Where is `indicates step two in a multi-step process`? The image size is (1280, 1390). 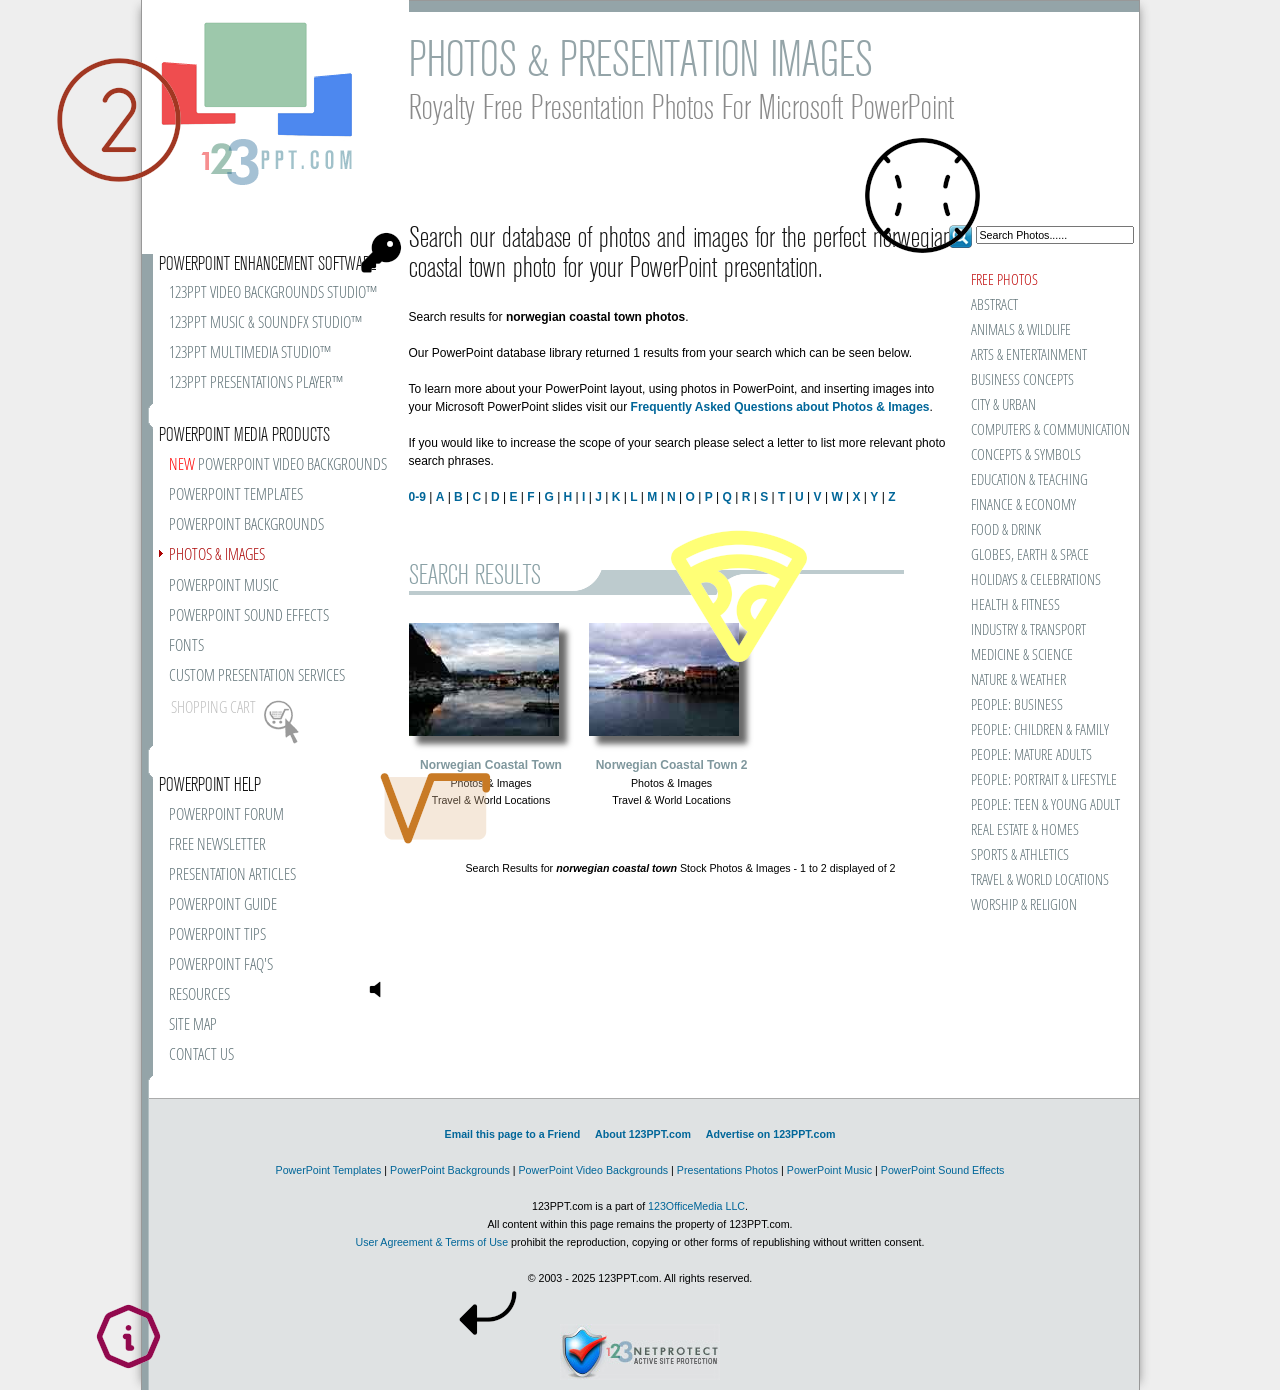 indicates step two in a multi-step process is located at coordinates (119, 120).